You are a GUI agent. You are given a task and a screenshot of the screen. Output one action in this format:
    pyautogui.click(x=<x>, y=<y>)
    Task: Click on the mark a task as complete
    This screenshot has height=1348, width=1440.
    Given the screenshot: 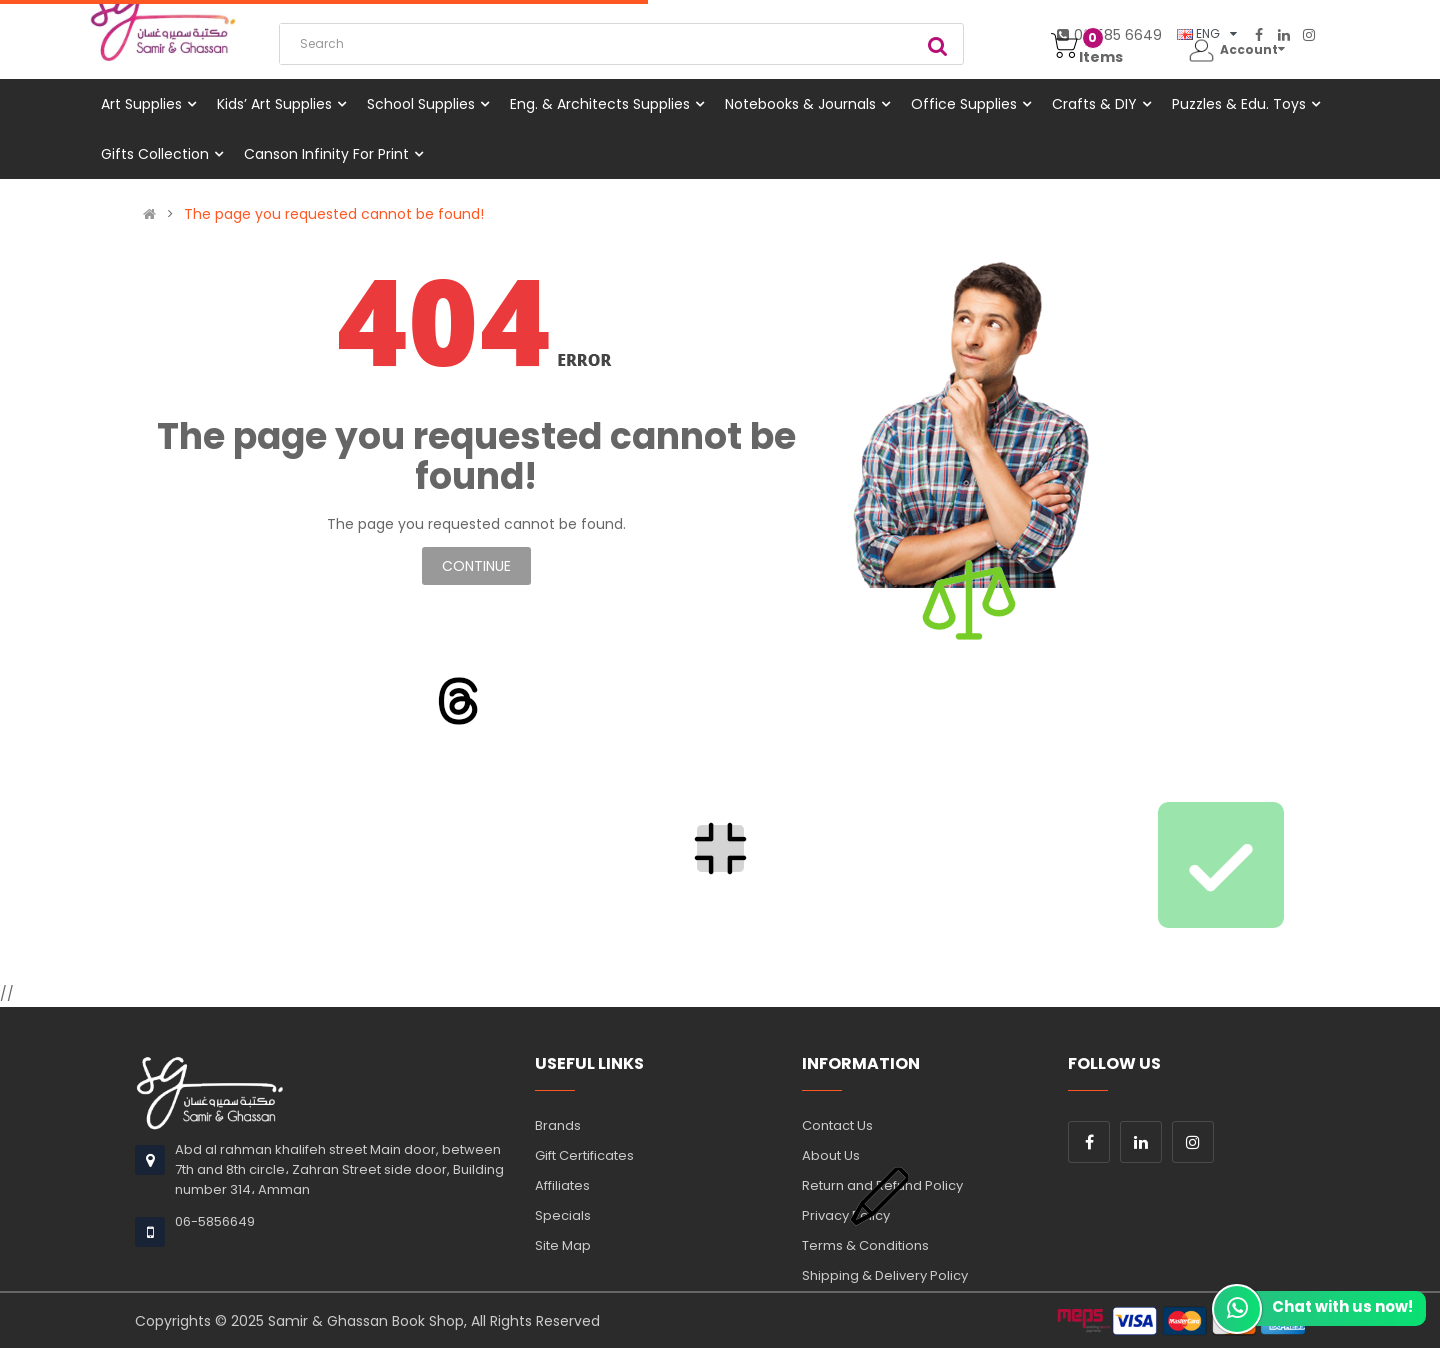 What is the action you would take?
    pyautogui.click(x=1221, y=865)
    